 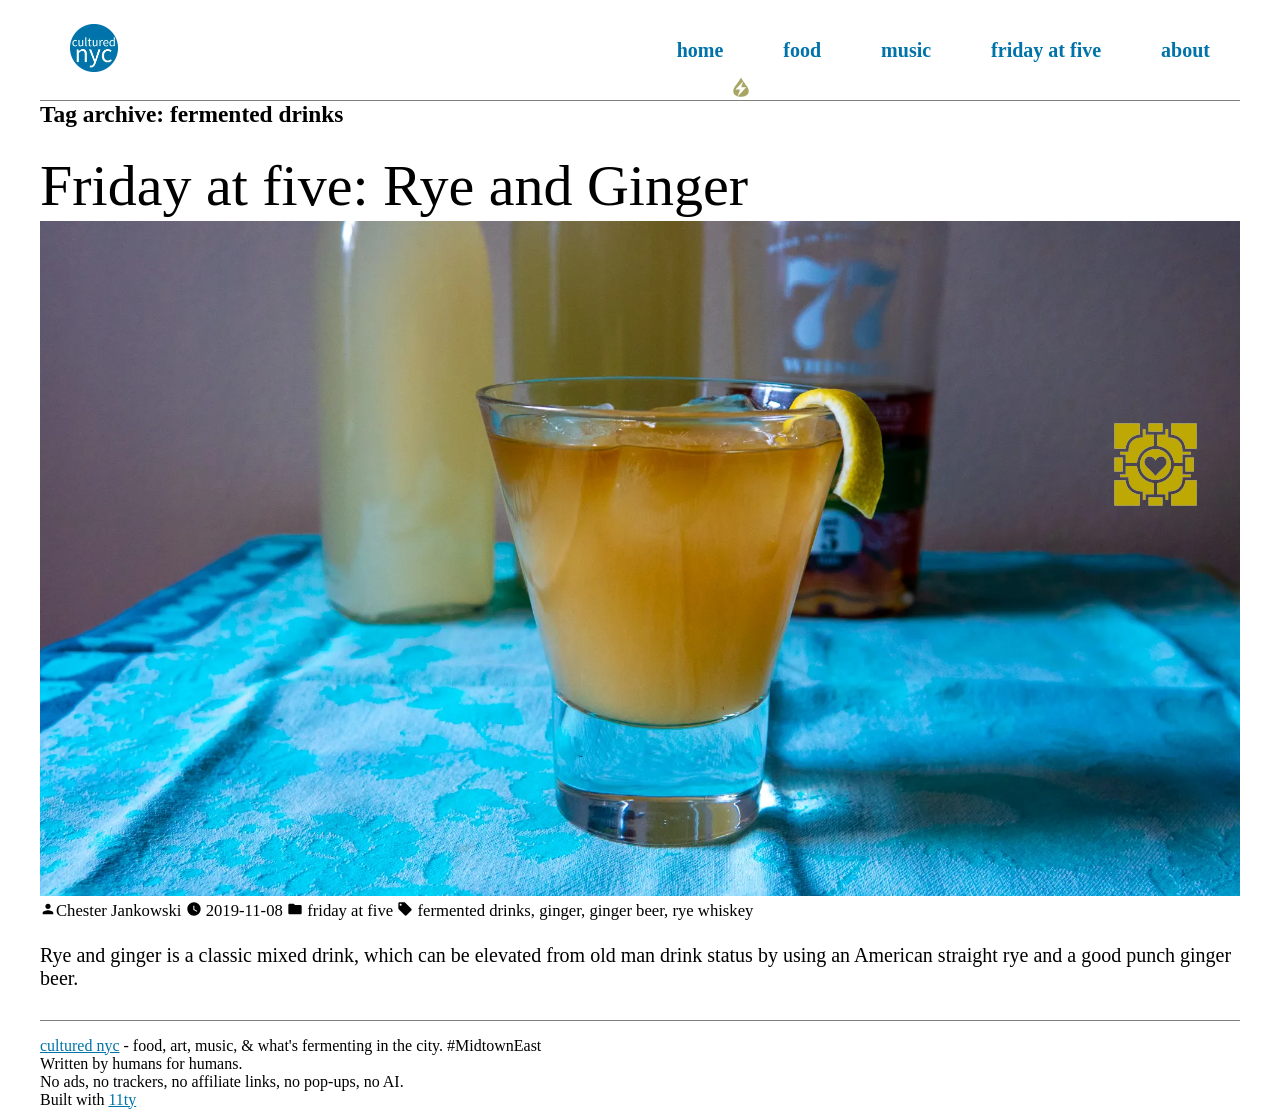 I want to click on companion cube item or collectible from Portal, so click(x=1155, y=464).